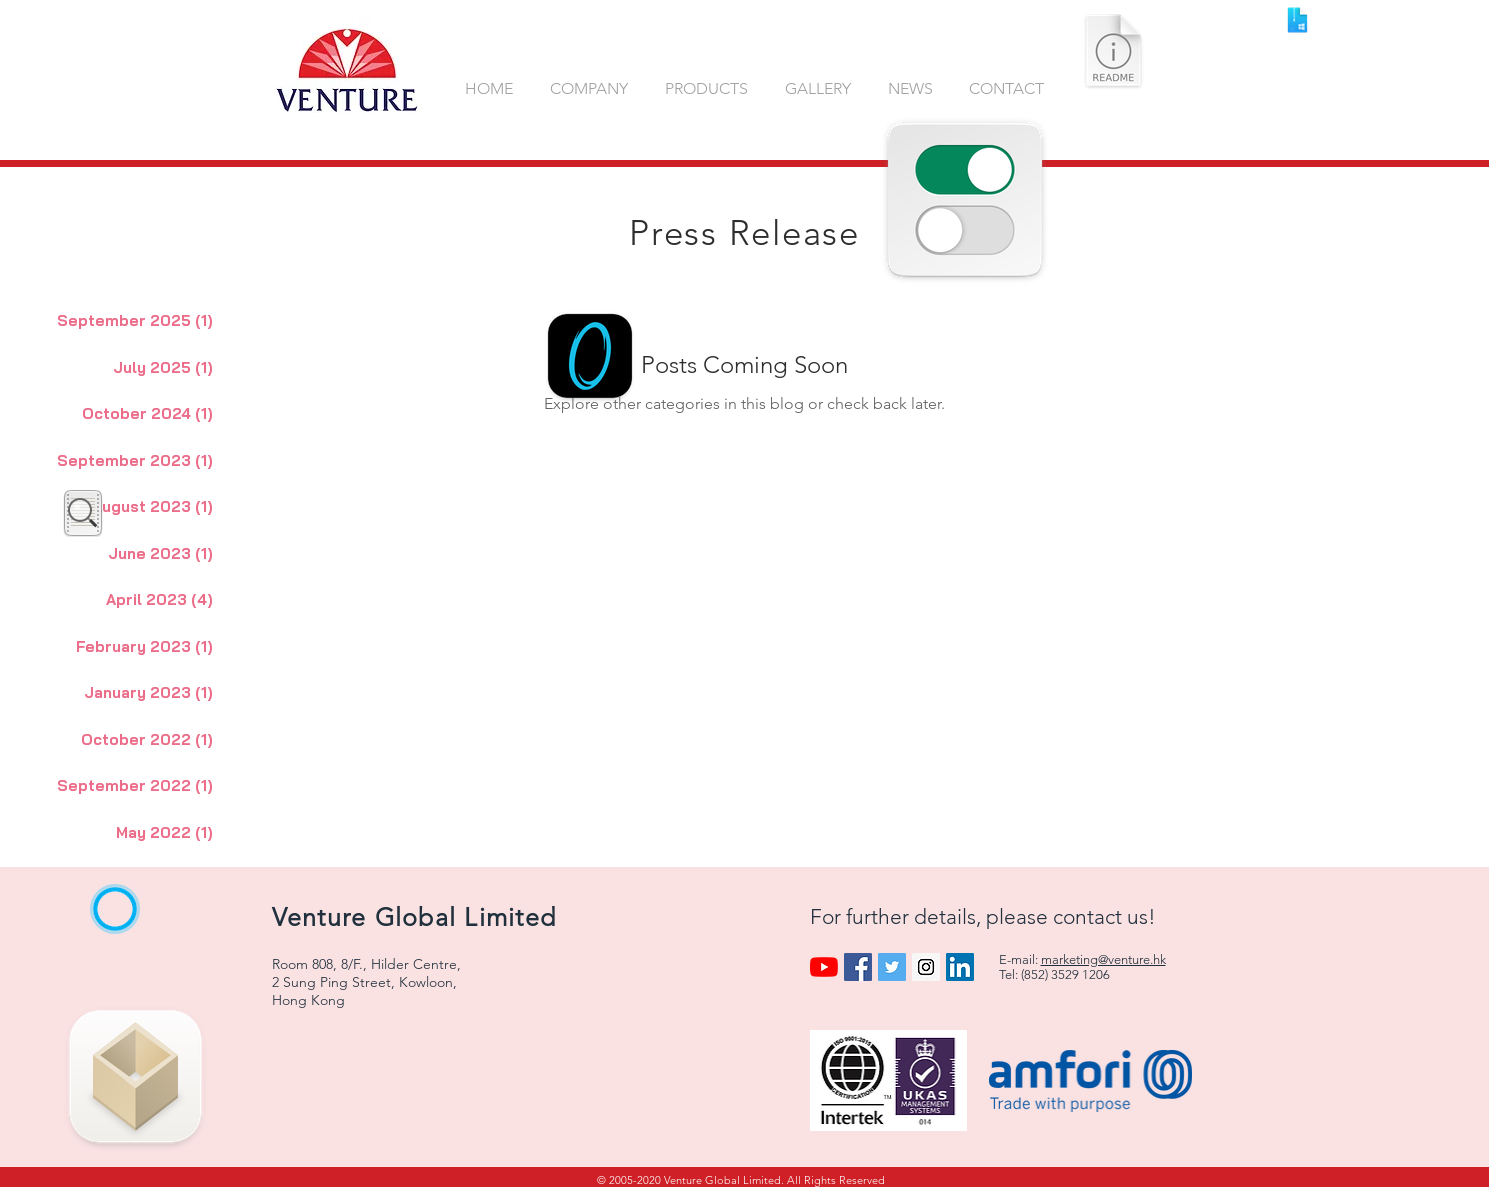 Image resolution: width=1489 pixels, height=1187 pixels. I want to click on open the portal app, so click(590, 356).